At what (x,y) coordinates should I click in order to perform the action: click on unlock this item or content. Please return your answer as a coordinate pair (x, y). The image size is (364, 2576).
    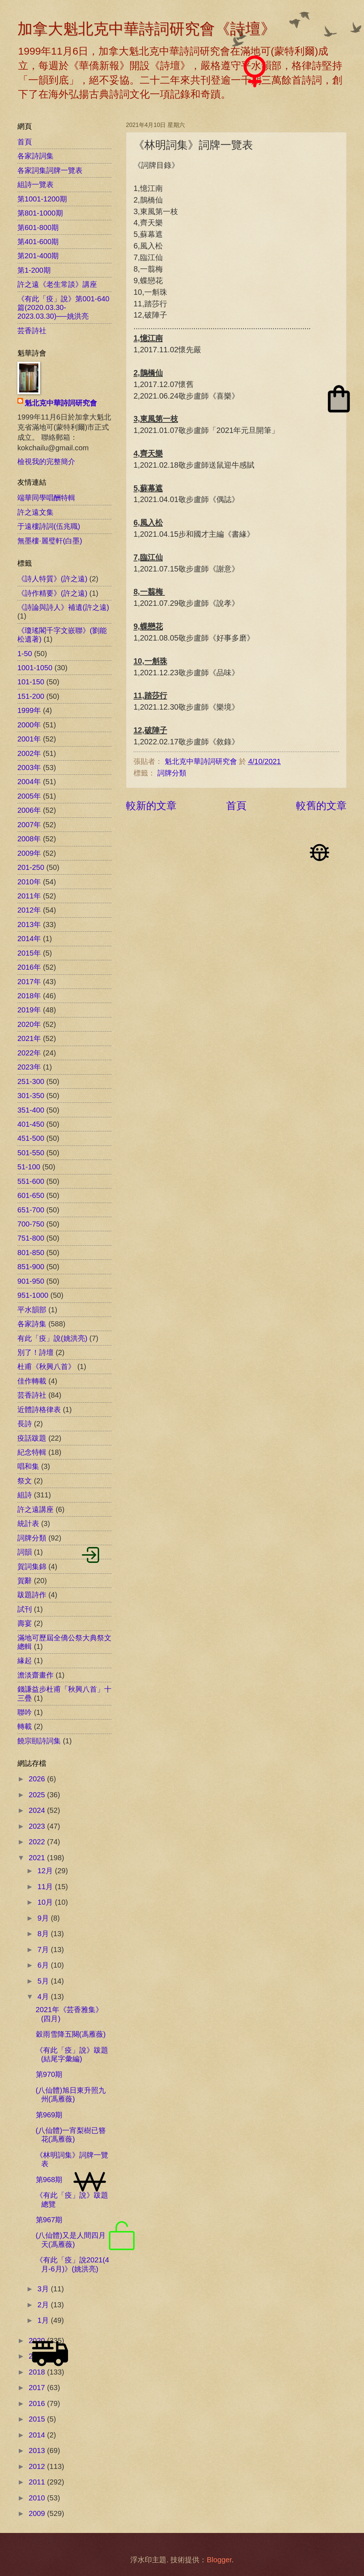
    Looking at the image, I should click on (122, 2237).